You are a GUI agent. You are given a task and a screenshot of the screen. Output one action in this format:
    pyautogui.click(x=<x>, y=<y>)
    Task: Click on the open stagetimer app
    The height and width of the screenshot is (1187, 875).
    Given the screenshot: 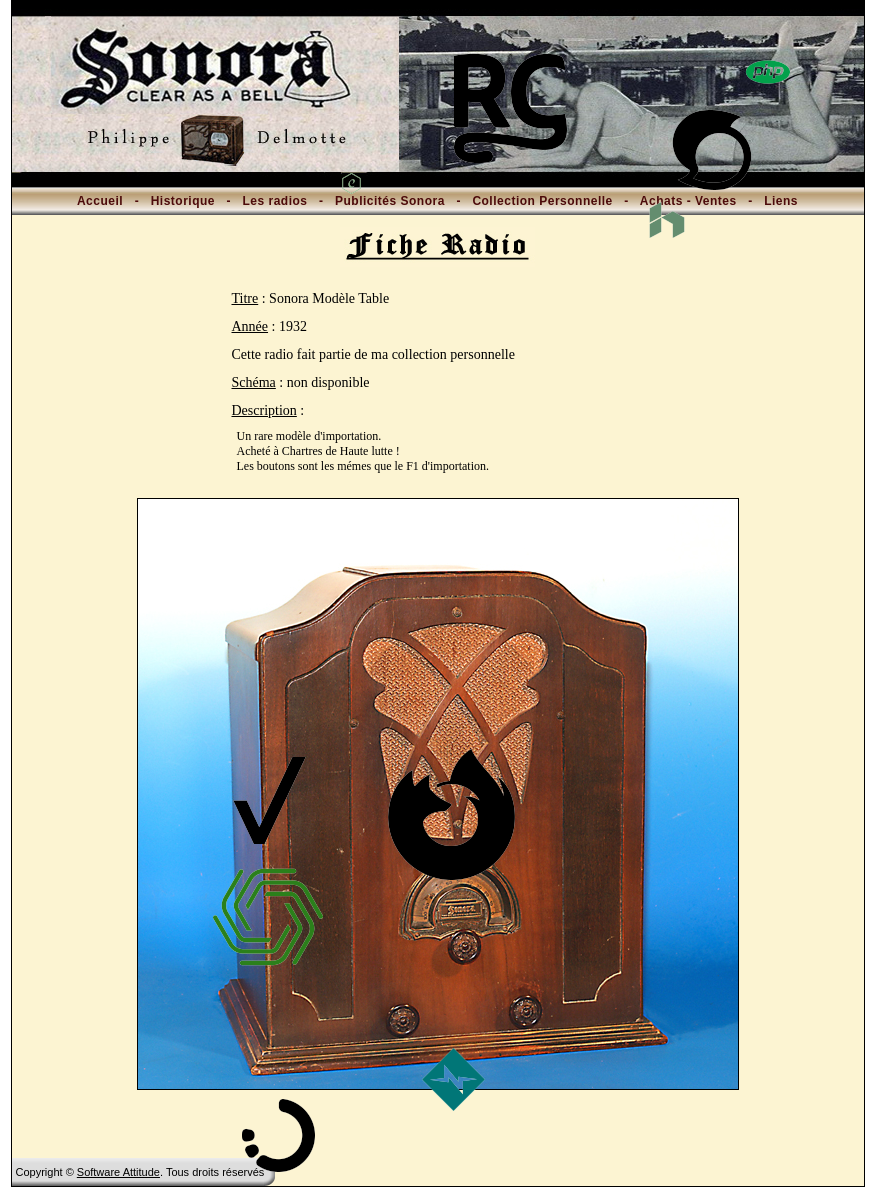 What is the action you would take?
    pyautogui.click(x=278, y=1135)
    